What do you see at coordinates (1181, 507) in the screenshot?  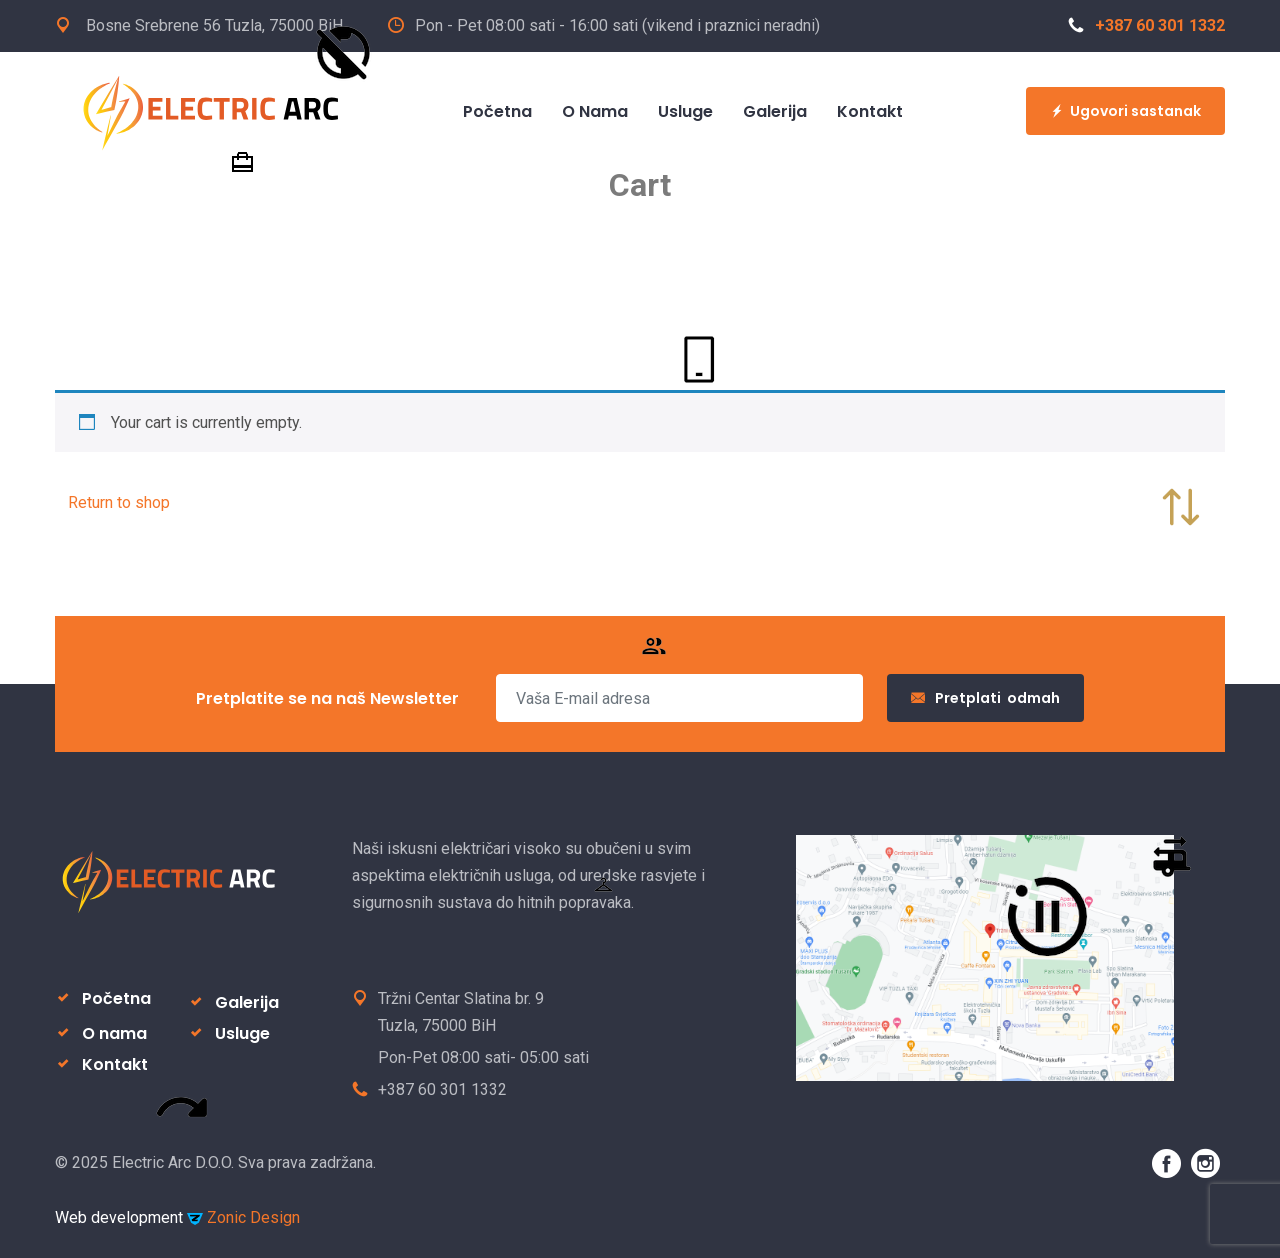 I see `sort items in ascending or descending order` at bounding box center [1181, 507].